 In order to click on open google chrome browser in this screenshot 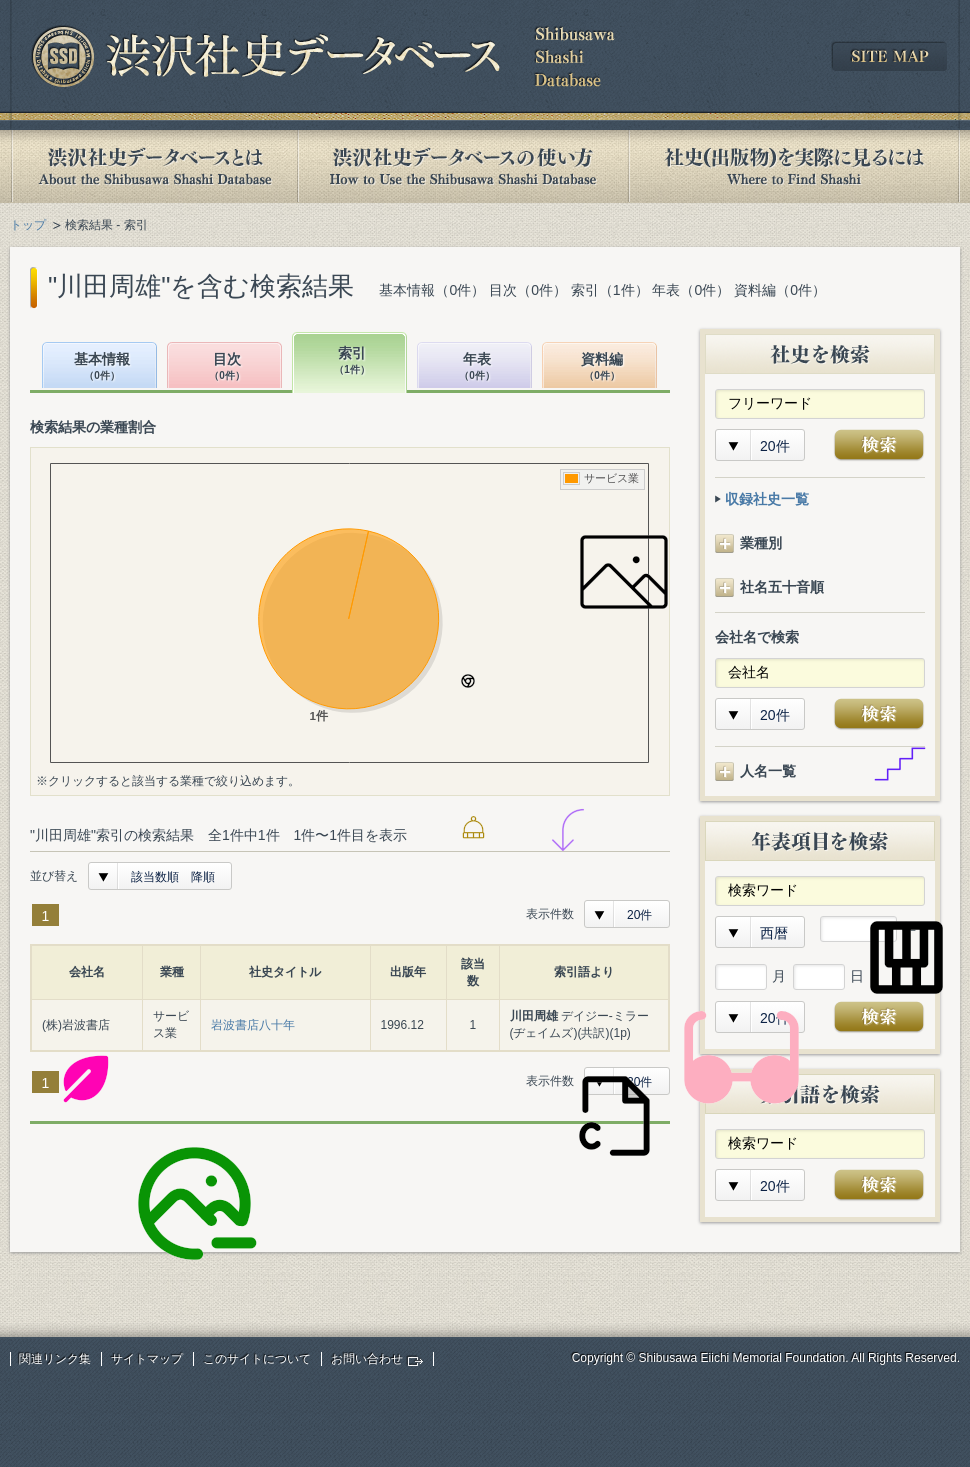, I will do `click(468, 681)`.